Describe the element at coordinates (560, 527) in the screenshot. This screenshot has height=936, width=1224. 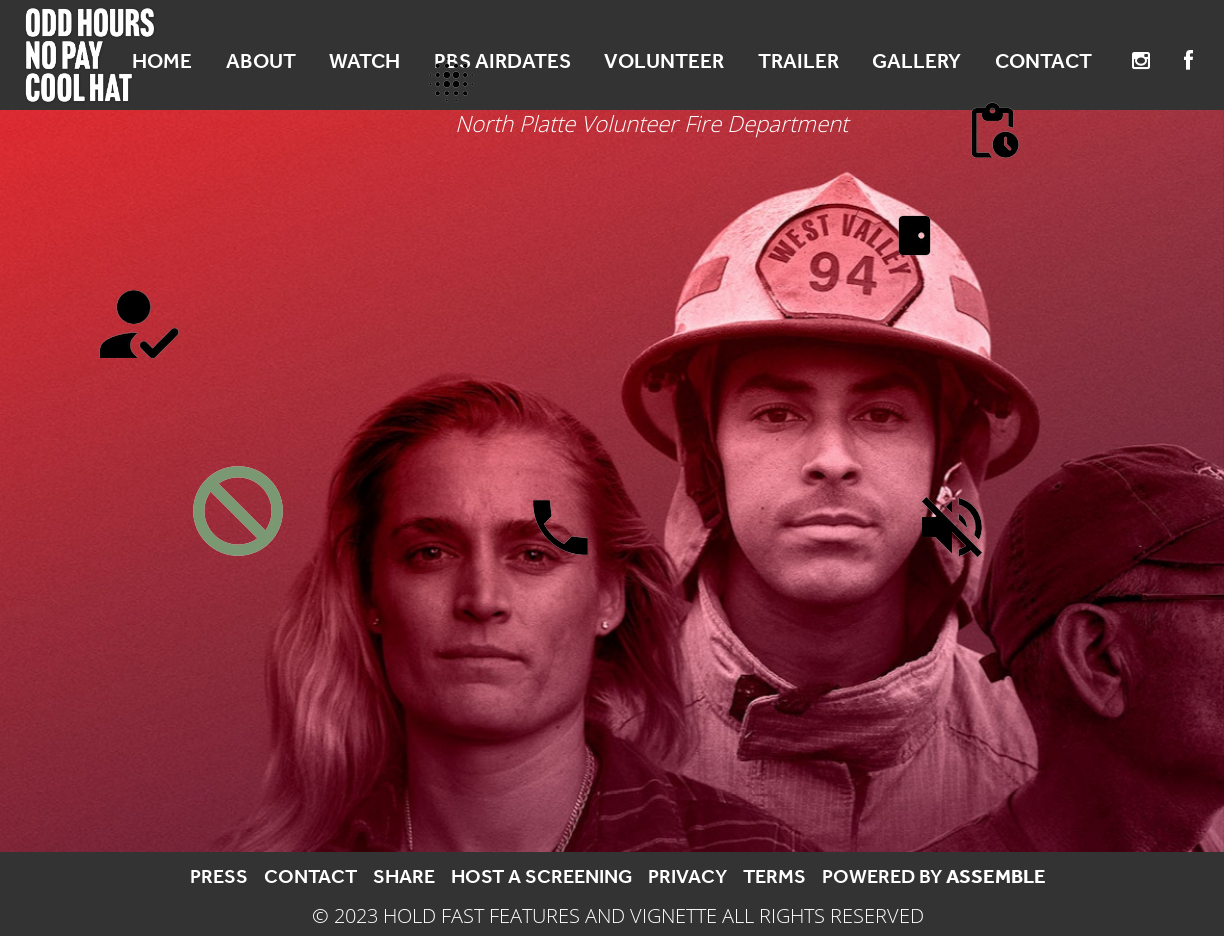
I see `make a phone call` at that location.